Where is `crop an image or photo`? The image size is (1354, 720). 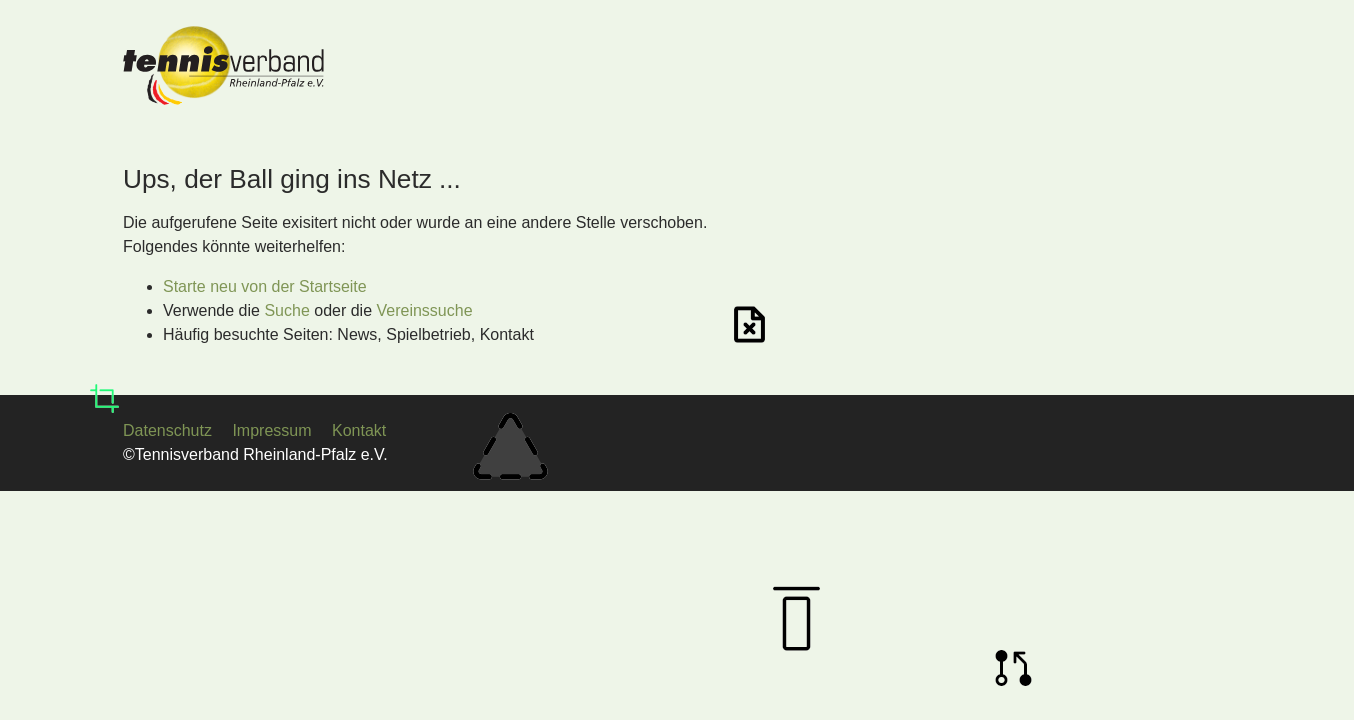 crop an image or photo is located at coordinates (104, 398).